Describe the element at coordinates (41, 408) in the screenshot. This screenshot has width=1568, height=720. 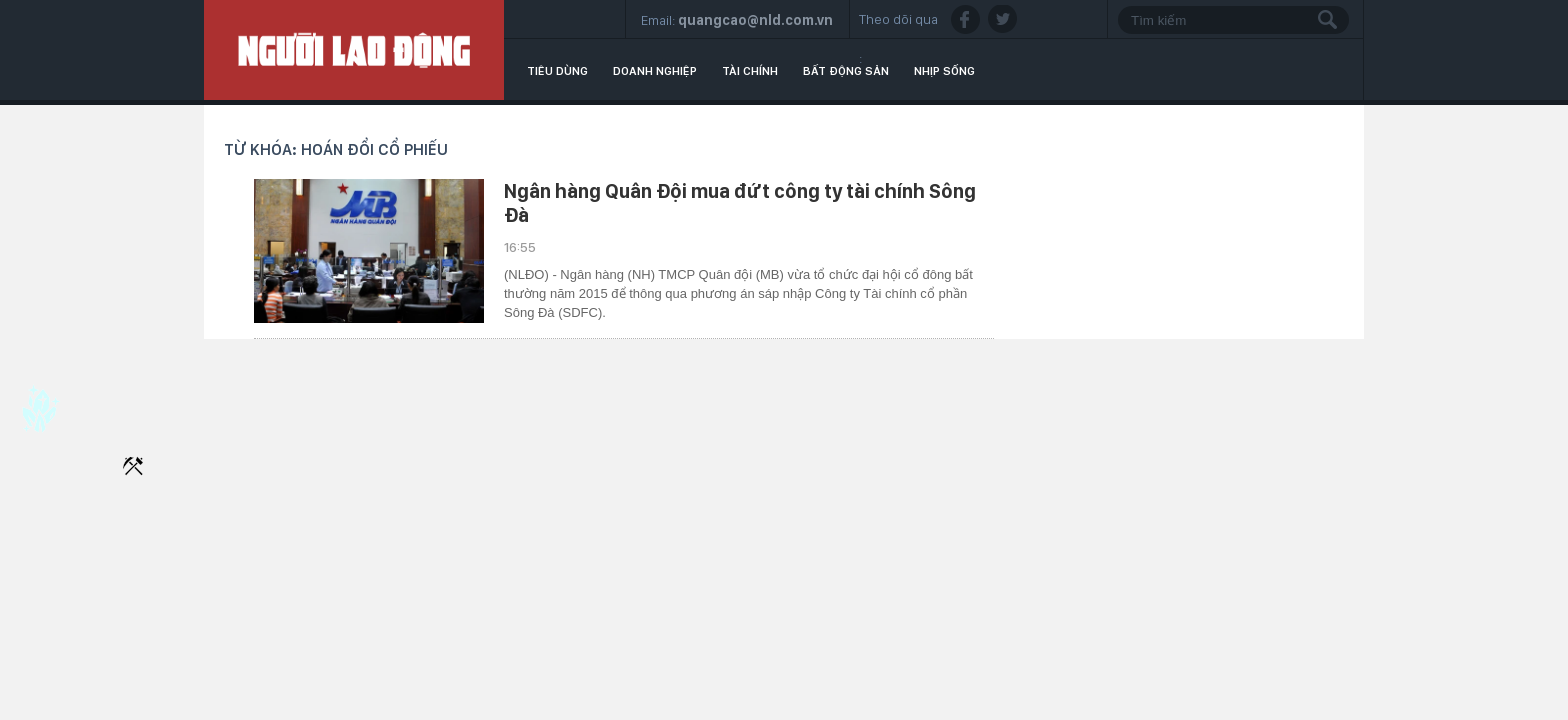
I see `view collected minerals or crystals` at that location.